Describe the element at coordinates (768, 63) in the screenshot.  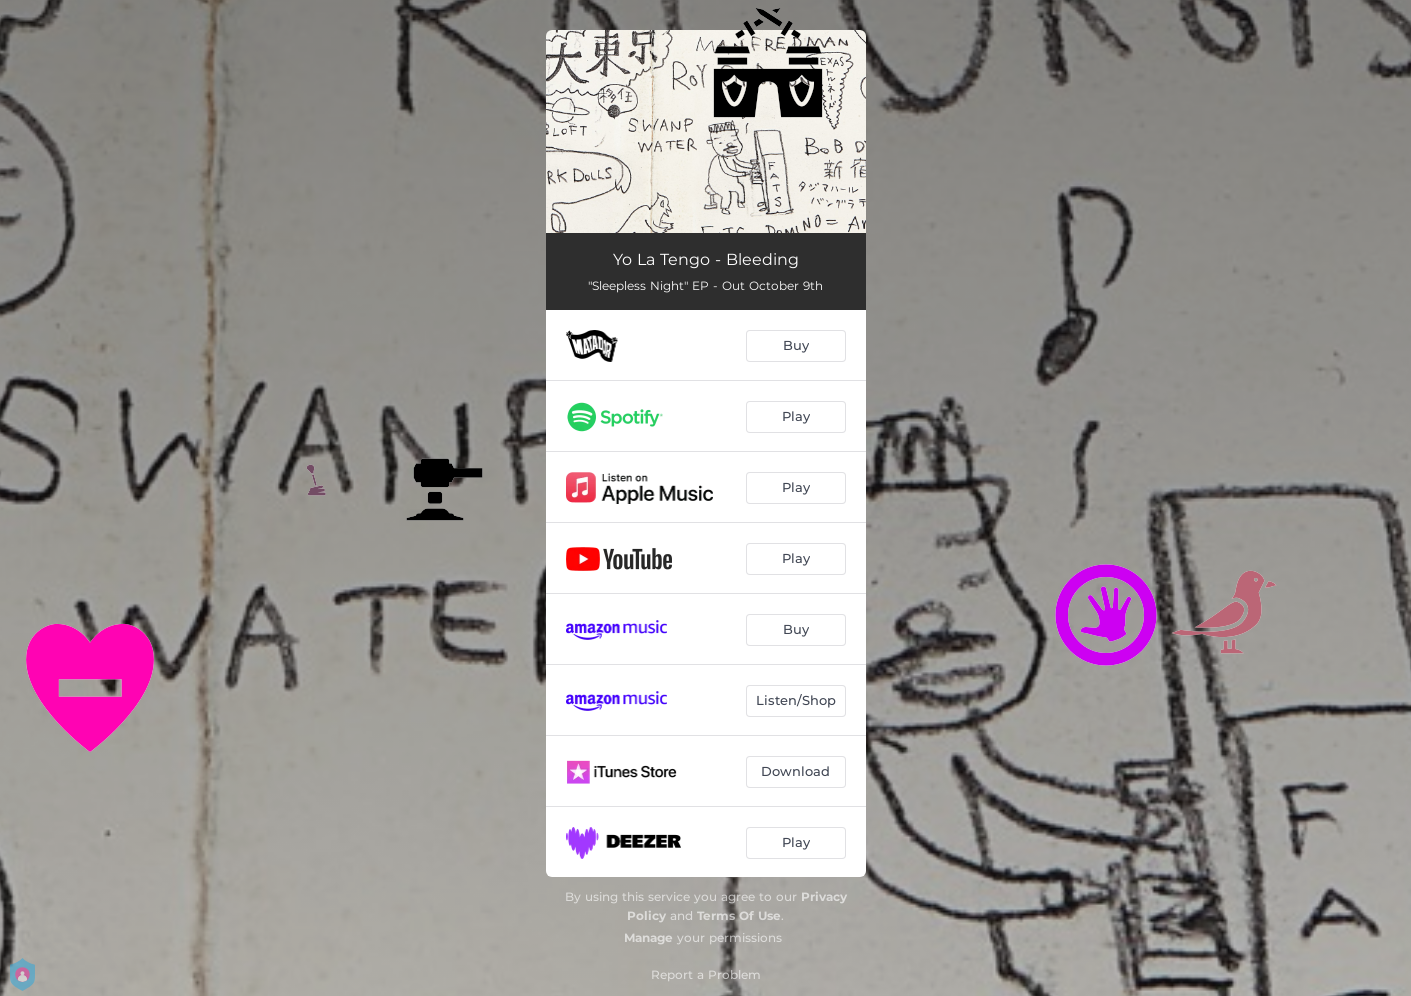
I see `access military or troop buildings` at that location.